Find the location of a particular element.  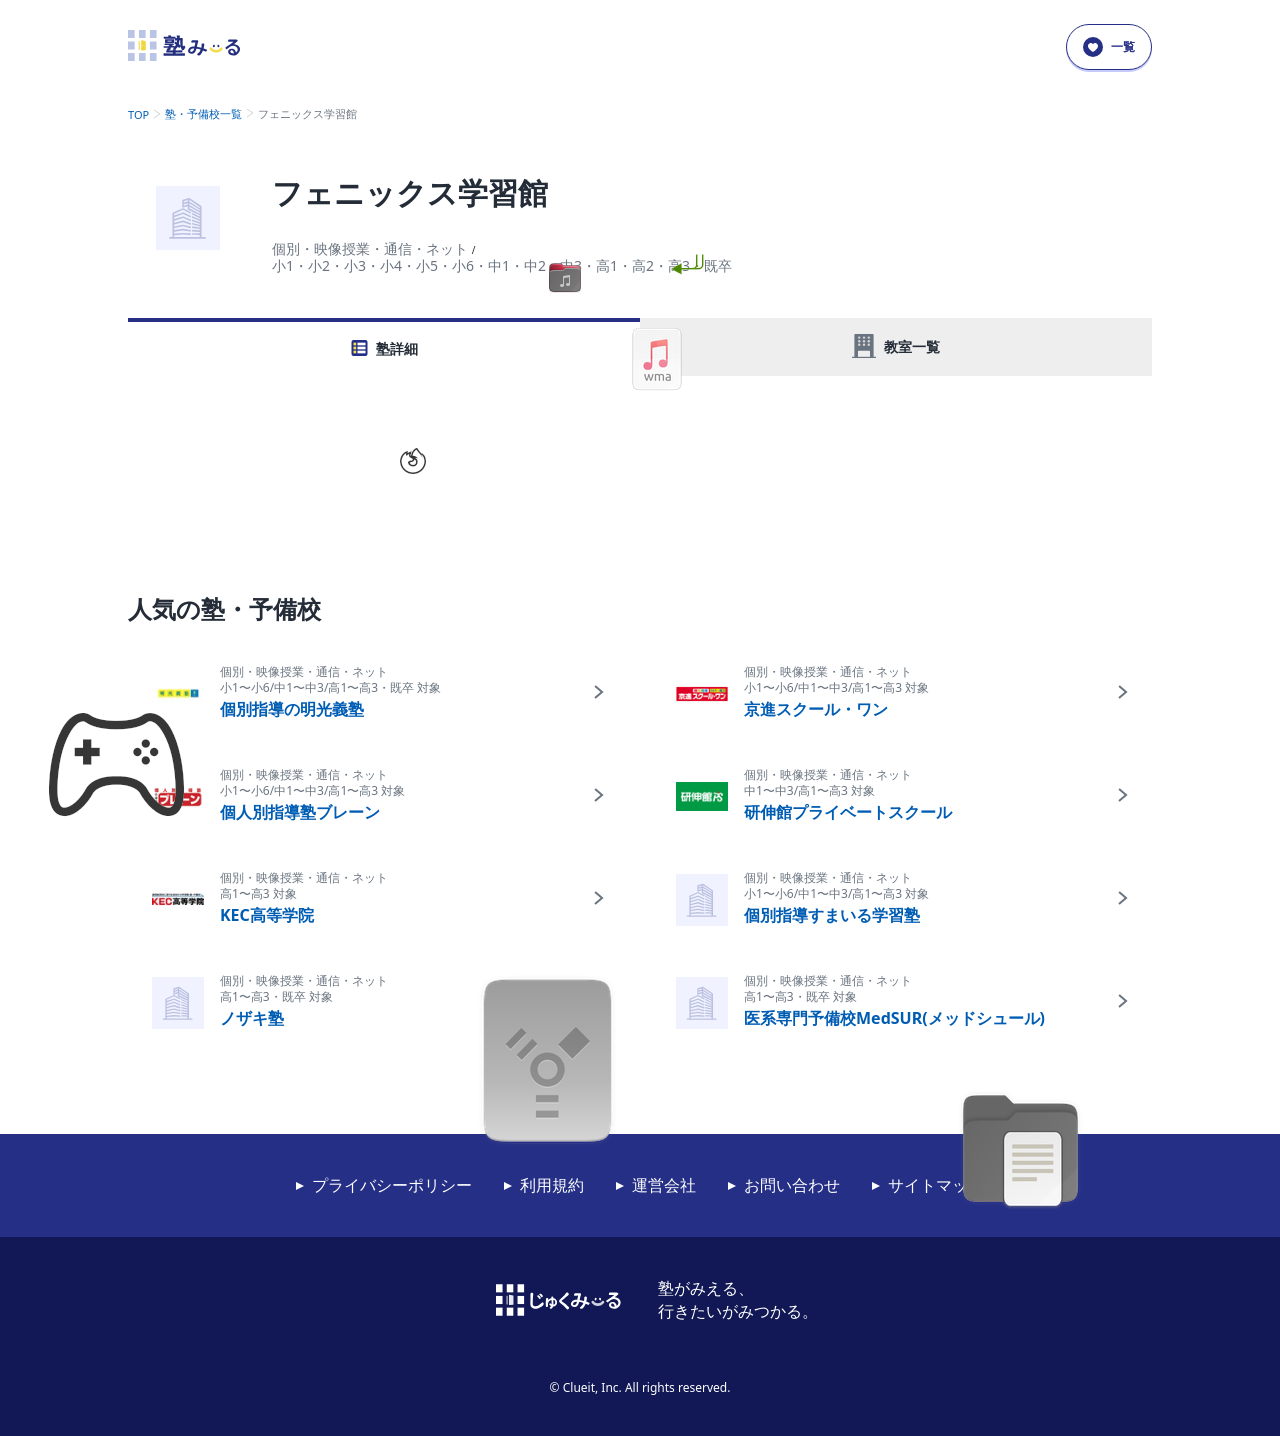

access games and gaming applications is located at coordinates (116, 764).